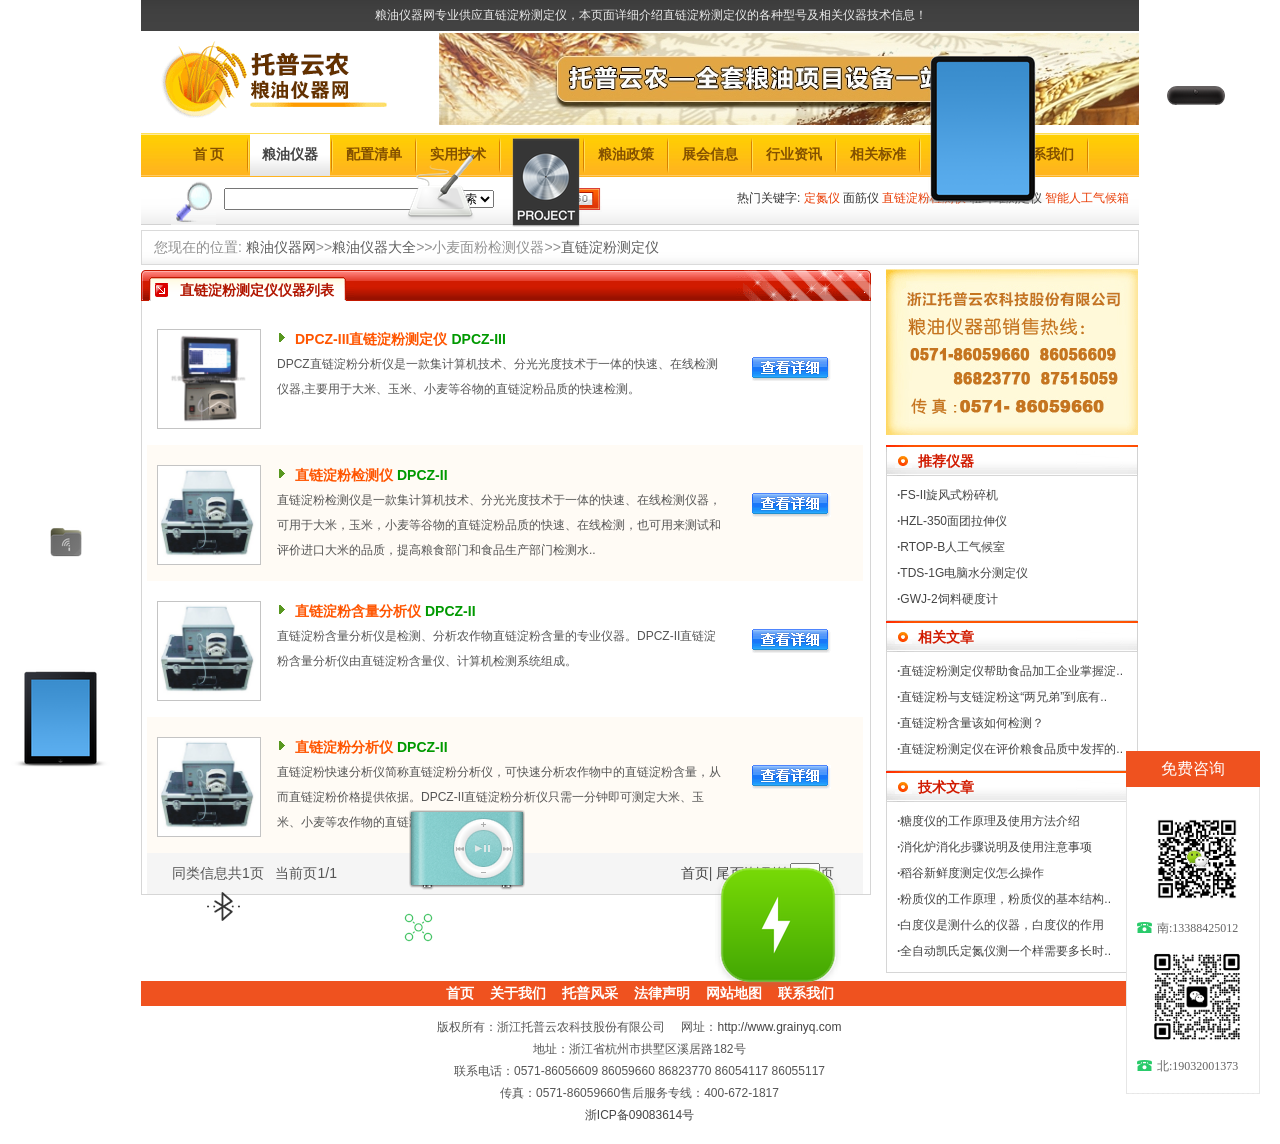  What do you see at coordinates (546, 184) in the screenshot?
I see `open a Logic Pro project file in GarageBand` at bounding box center [546, 184].